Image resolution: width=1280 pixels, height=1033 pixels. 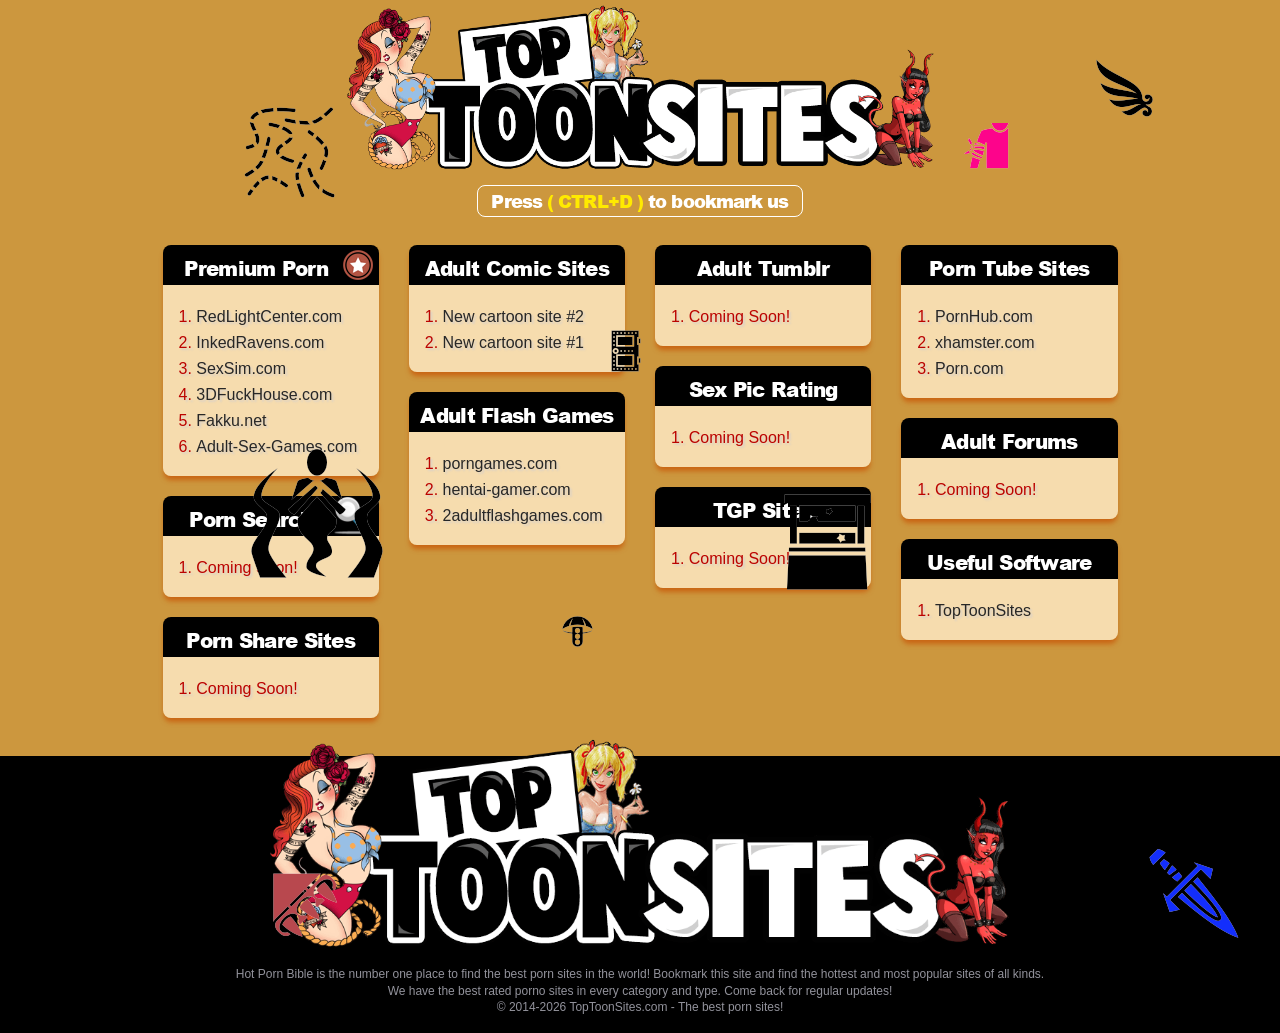 I want to click on equip a dagger or short blade weapon, so click(x=1193, y=893).